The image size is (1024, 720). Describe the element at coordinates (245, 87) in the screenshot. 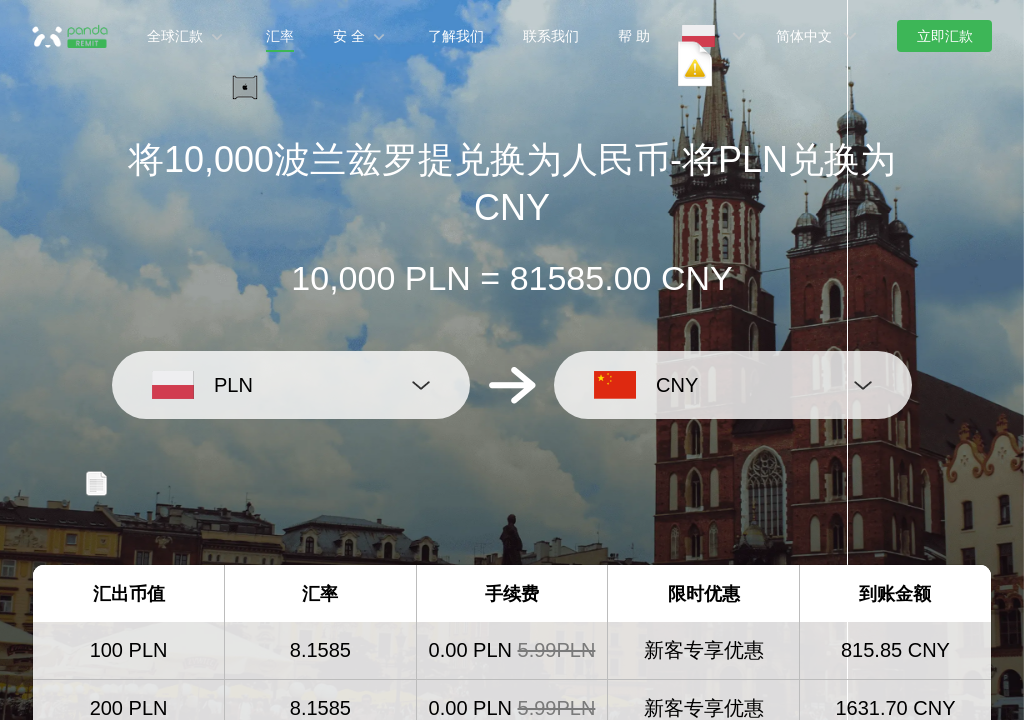

I see `navigate to mac pro in finder sidebar` at that location.